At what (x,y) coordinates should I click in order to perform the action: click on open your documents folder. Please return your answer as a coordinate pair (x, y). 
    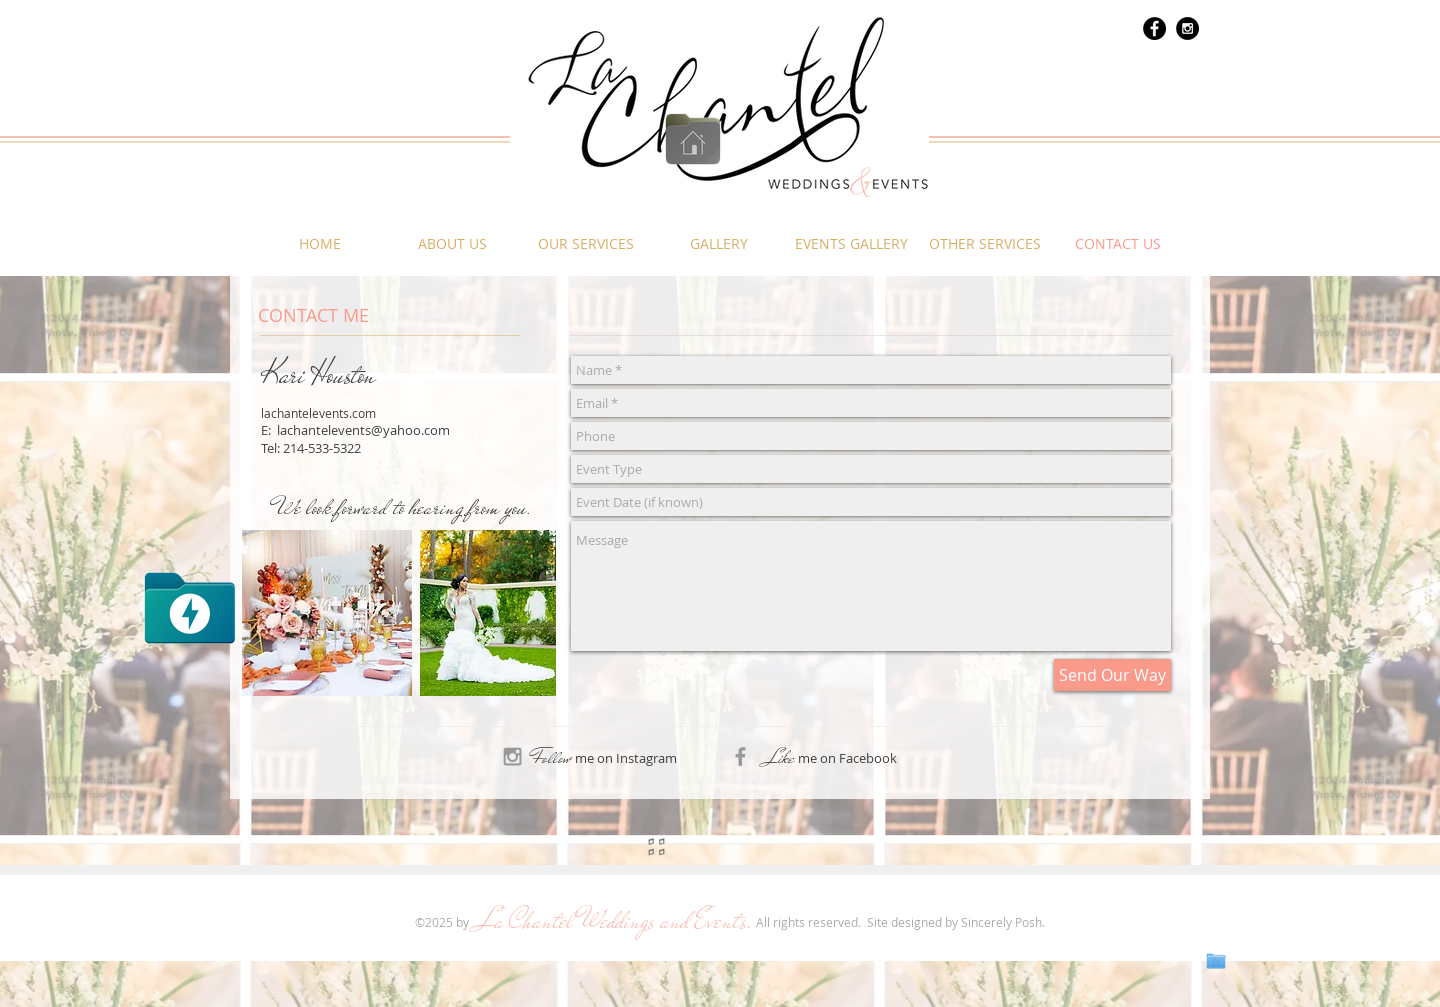
    Looking at the image, I should click on (1216, 961).